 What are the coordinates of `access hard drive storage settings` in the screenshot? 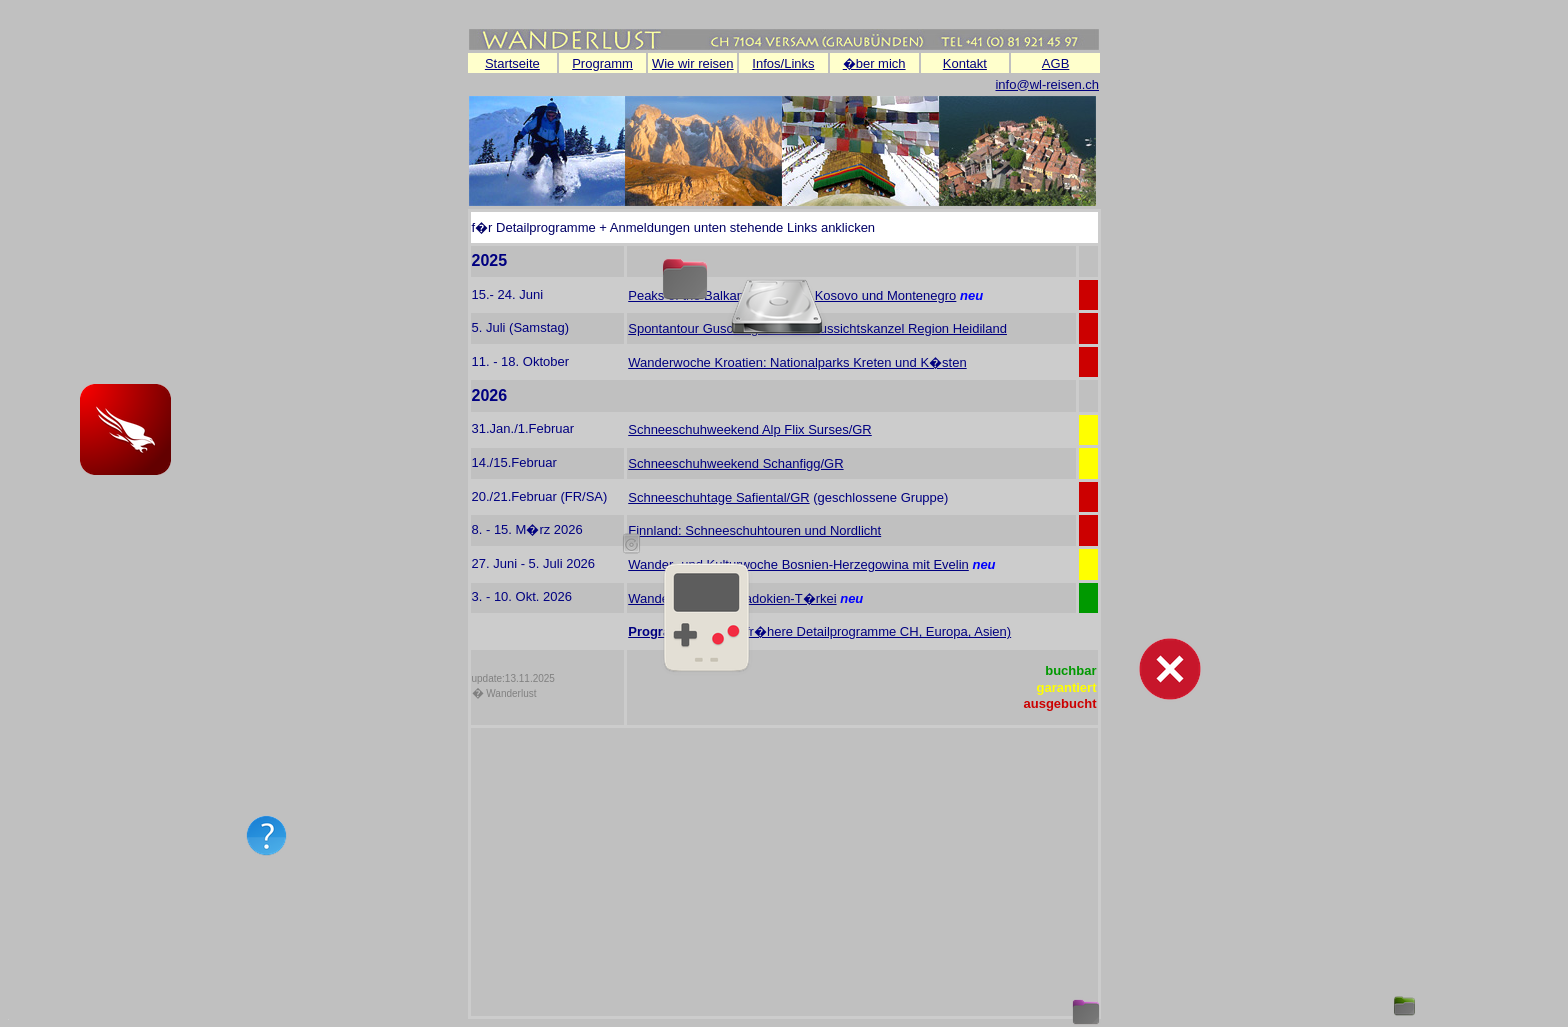 It's located at (777, 309).